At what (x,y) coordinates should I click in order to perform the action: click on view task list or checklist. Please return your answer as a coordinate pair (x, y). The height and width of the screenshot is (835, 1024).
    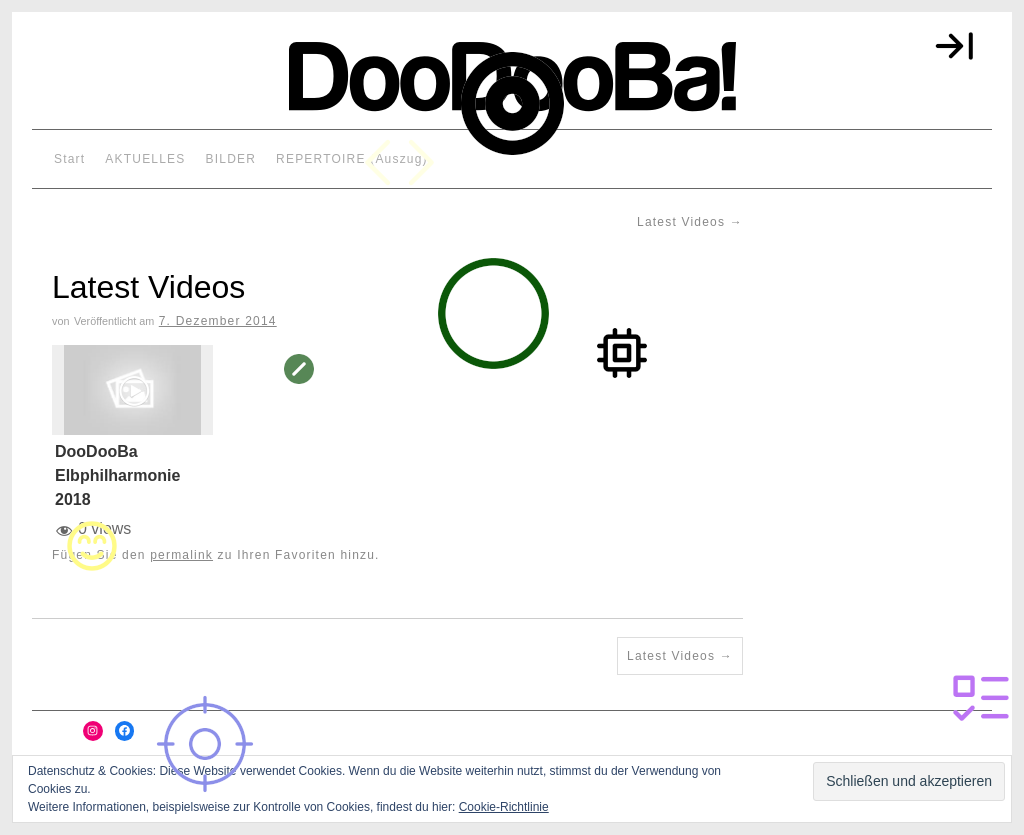
    Looking at the image, I should click on (981, 697).